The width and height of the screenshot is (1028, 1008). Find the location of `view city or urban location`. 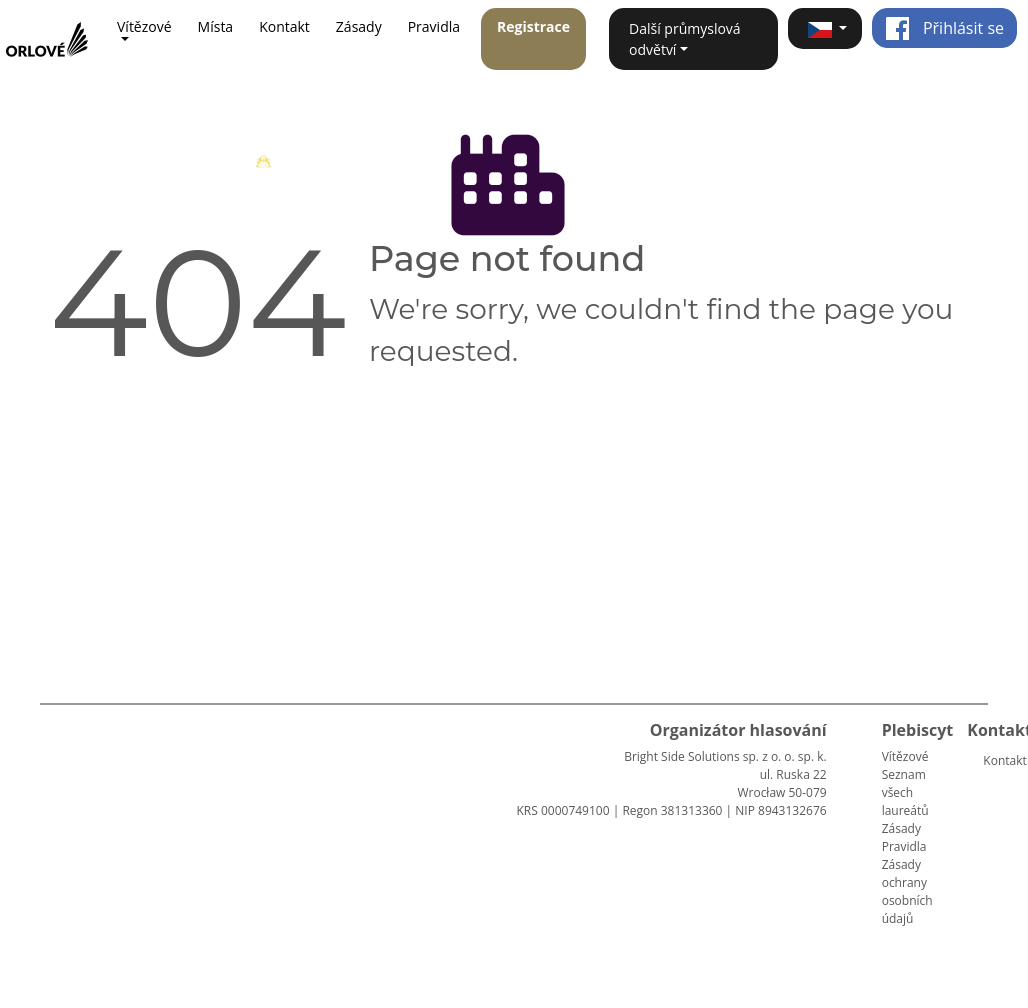

view city or urban location is located at coordinates (508, 185).